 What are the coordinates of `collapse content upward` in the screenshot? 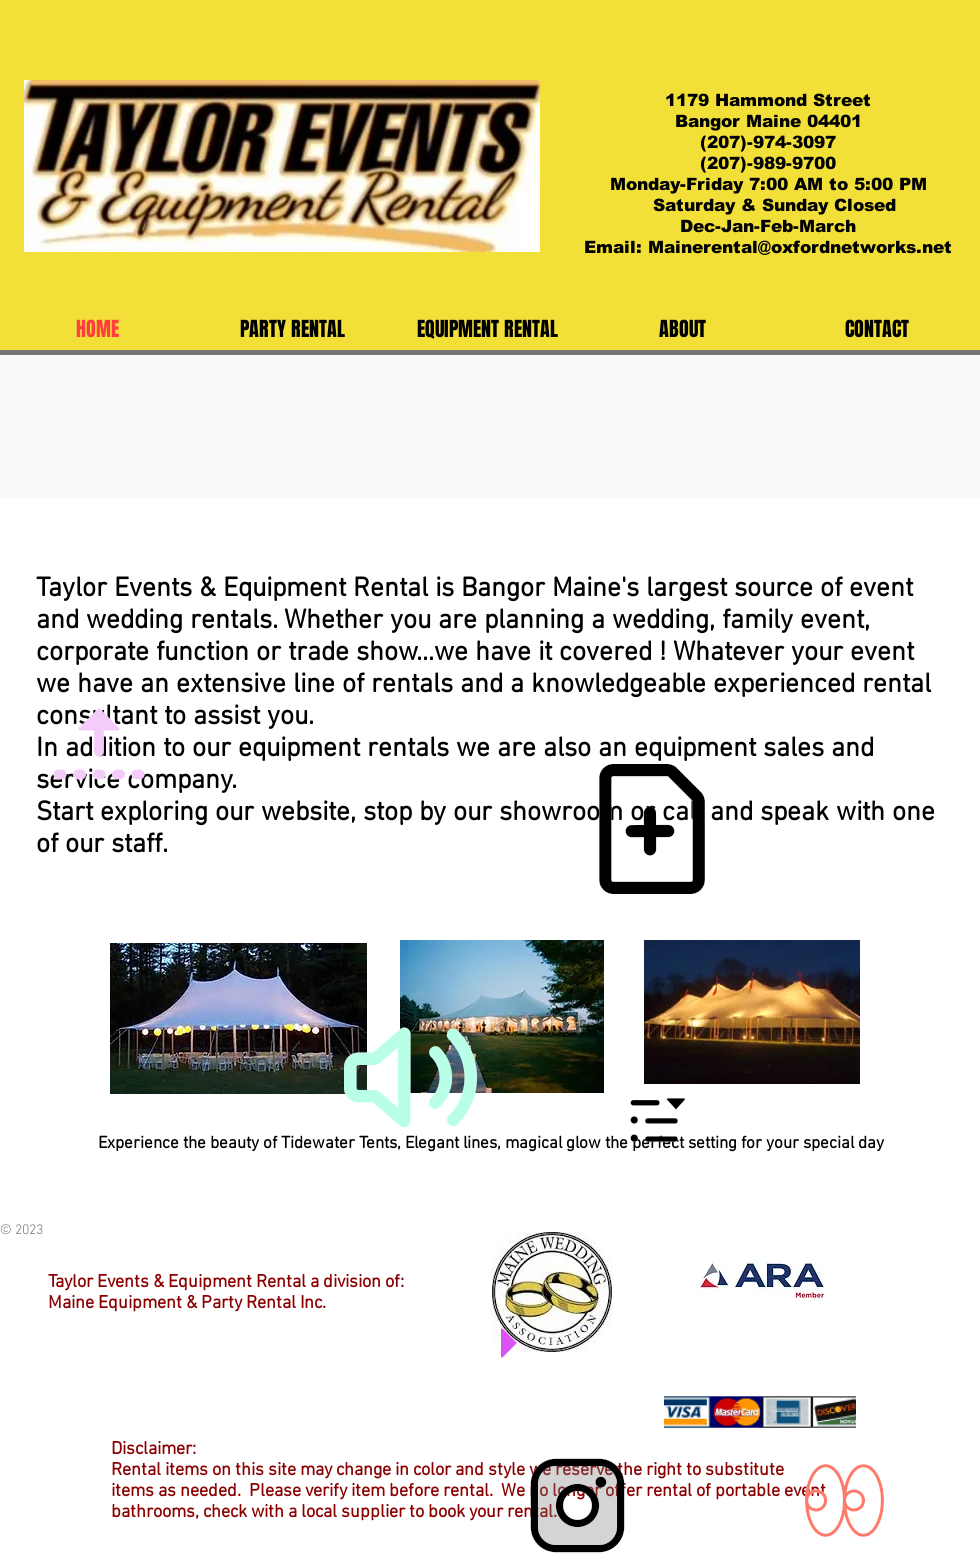 It's located at (99, 750).